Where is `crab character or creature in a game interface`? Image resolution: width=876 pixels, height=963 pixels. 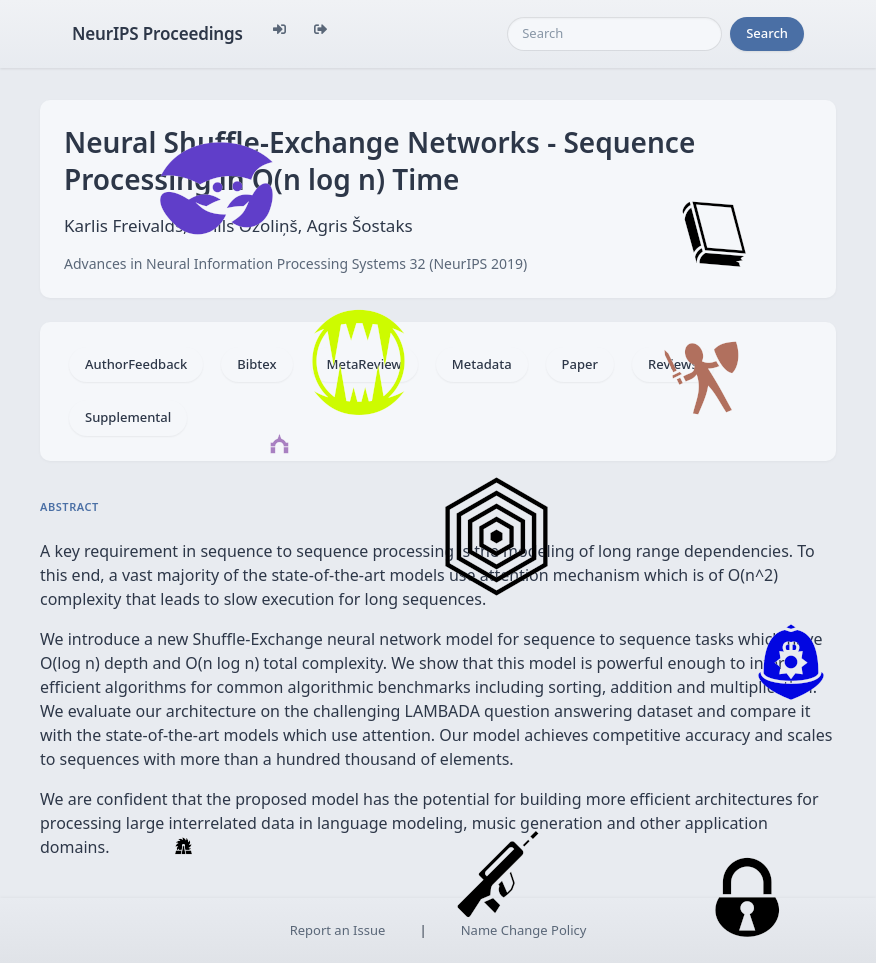 crab character or creature in a game interface is located at coordinates (217, 189).